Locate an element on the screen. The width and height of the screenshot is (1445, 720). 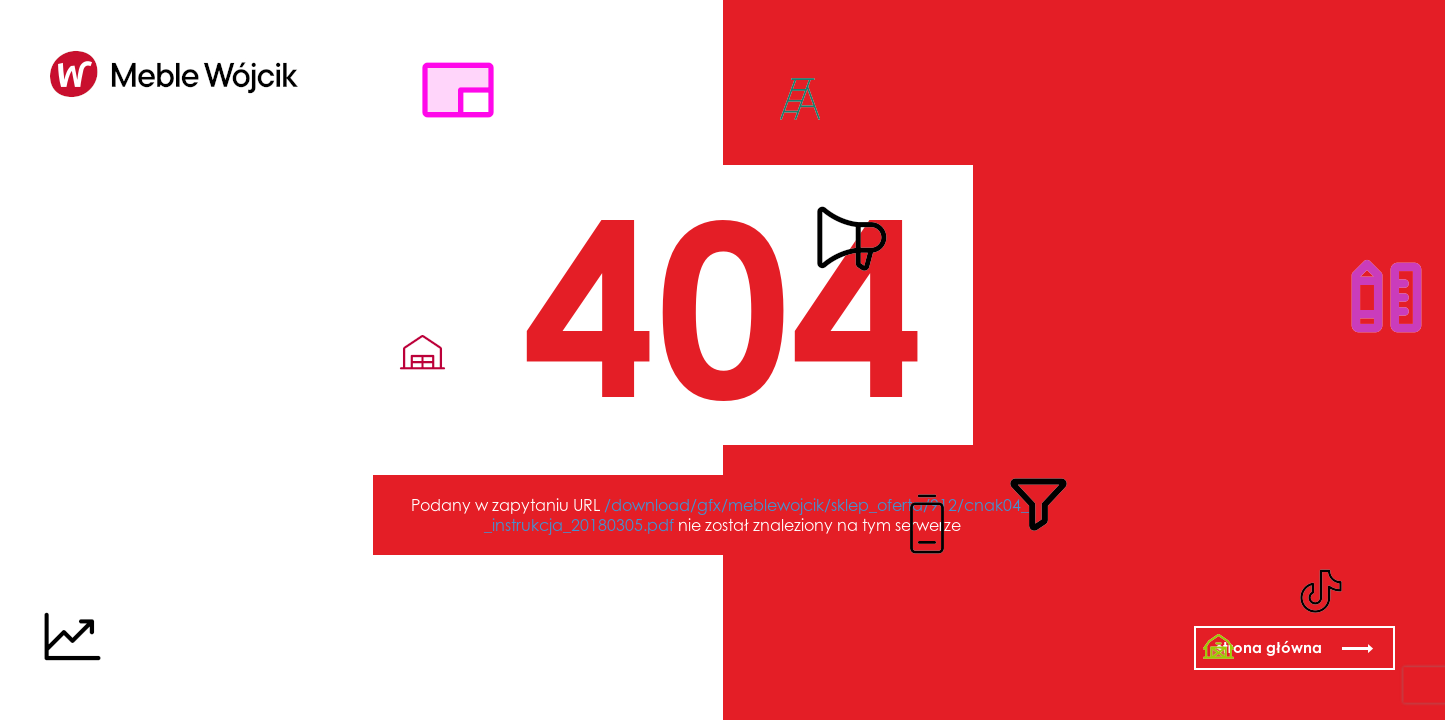
access farm or agricultural settings is located at coordinates (1218, 648).